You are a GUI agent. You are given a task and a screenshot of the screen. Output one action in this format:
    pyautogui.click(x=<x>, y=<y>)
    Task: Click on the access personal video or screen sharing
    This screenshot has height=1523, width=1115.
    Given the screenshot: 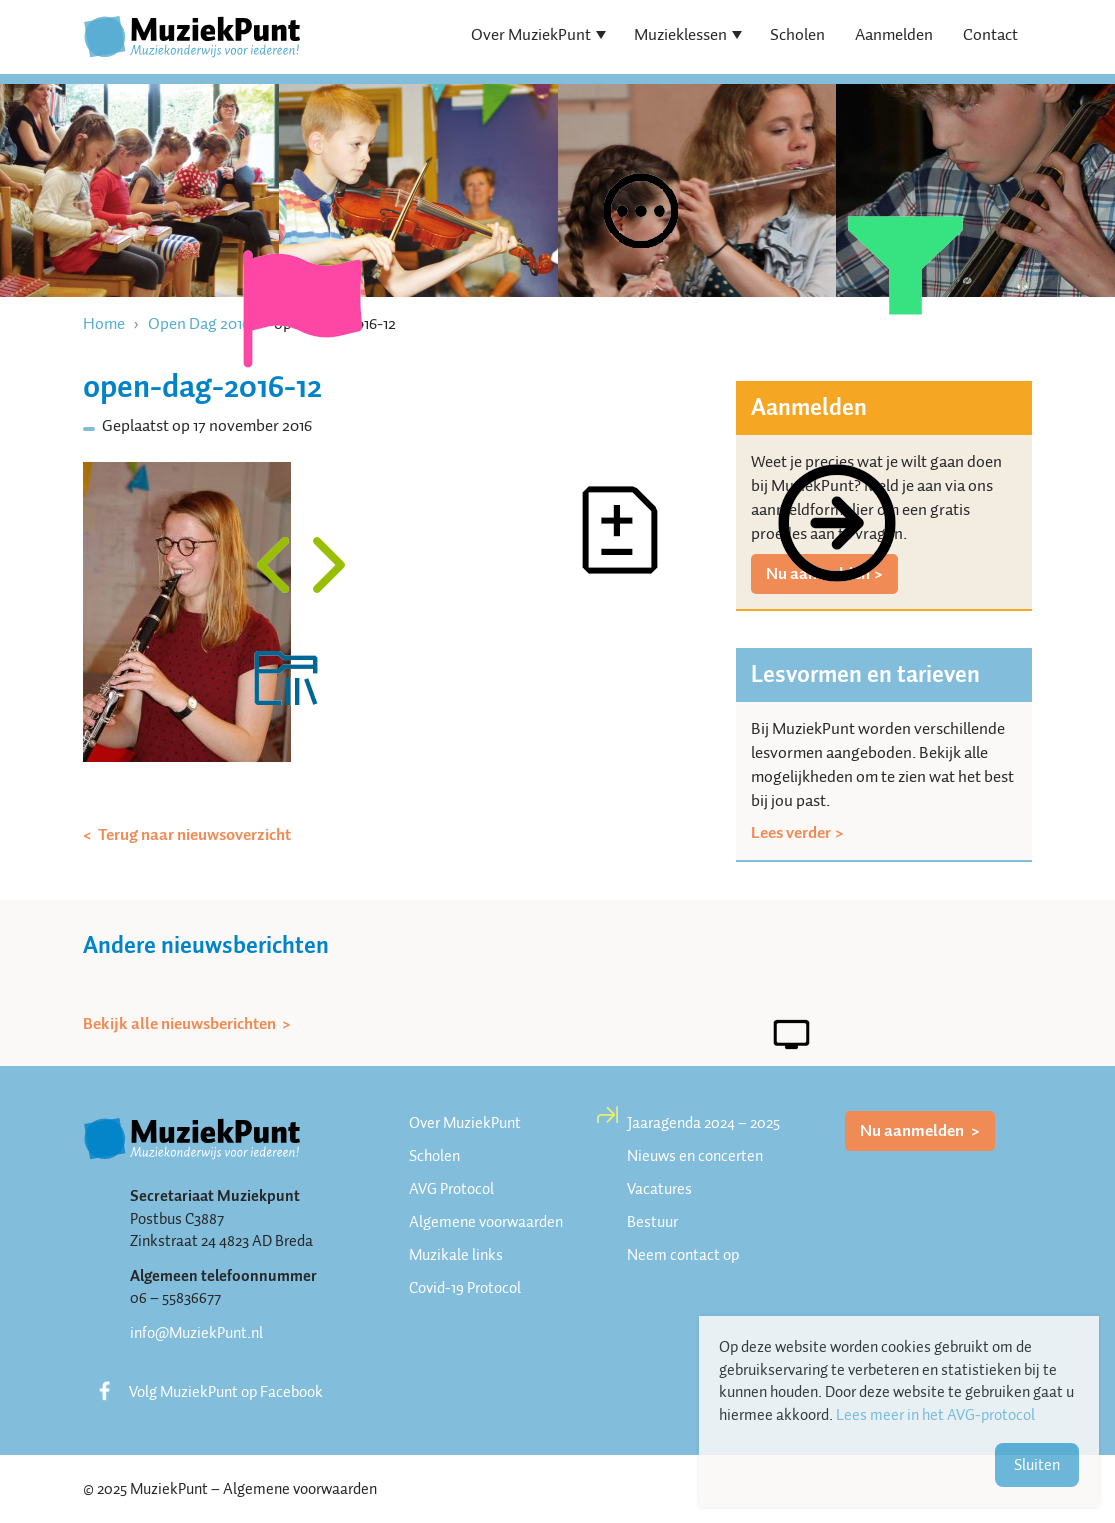 What is the action you would take?
    pyautogui.click(x=791, y=1034)
    